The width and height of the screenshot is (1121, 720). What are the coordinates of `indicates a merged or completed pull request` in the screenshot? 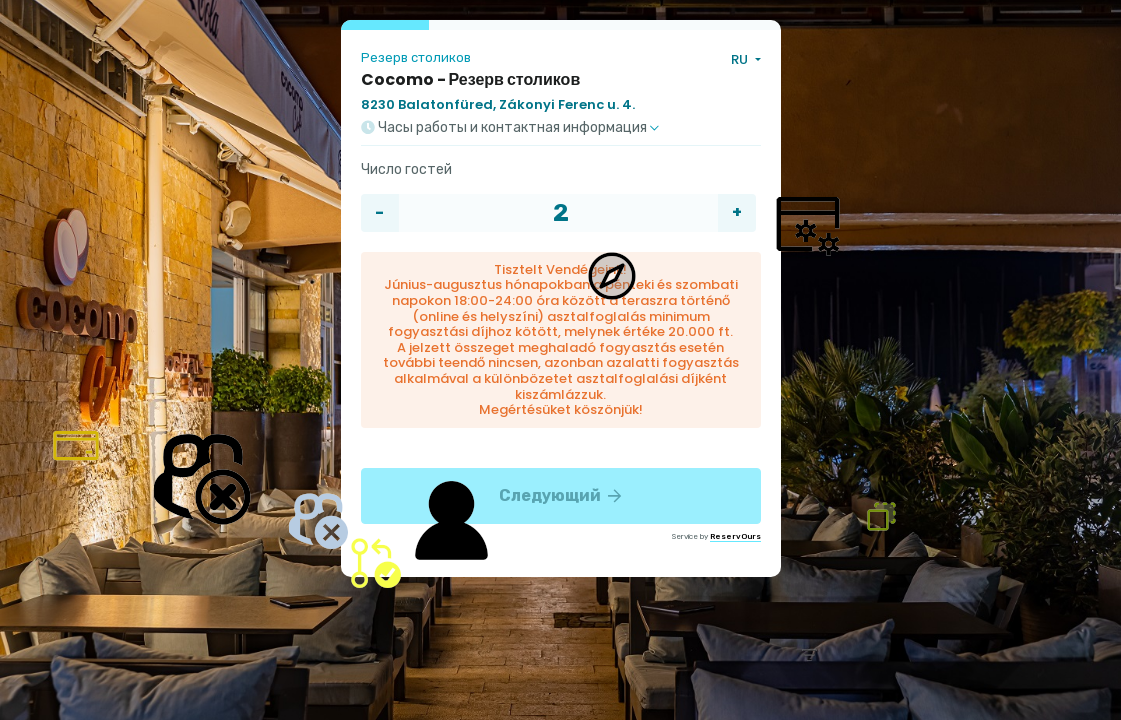 It's located at (374, 561).